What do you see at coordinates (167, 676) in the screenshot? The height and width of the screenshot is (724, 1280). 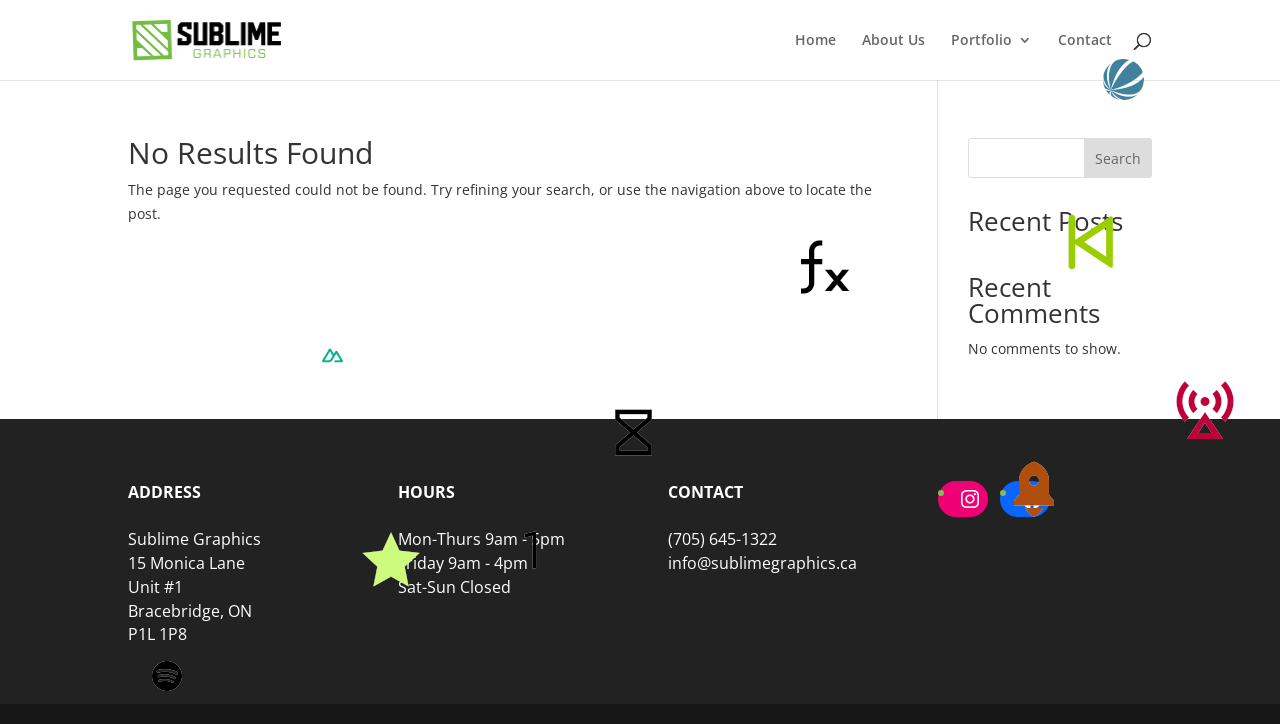 I see `open Spotify` at bounding box center [167, 676].